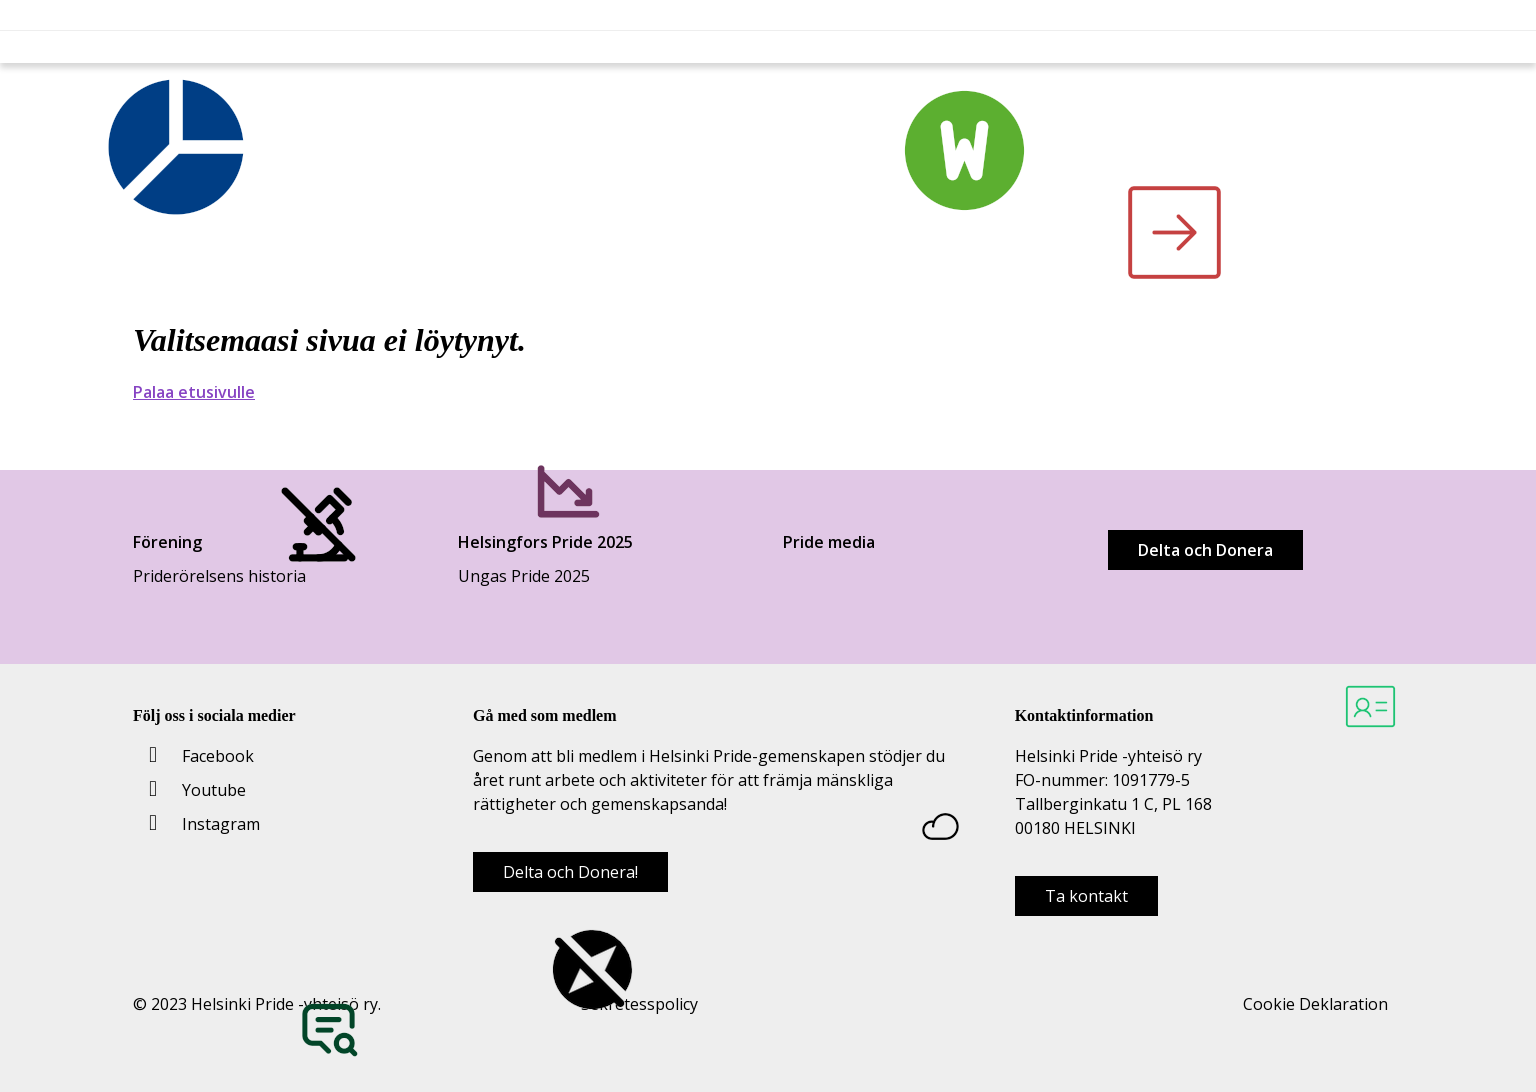  Describe the element at coordinates (568, 491) in the screenshot. I see `view declining metrics or performance data` at that location.